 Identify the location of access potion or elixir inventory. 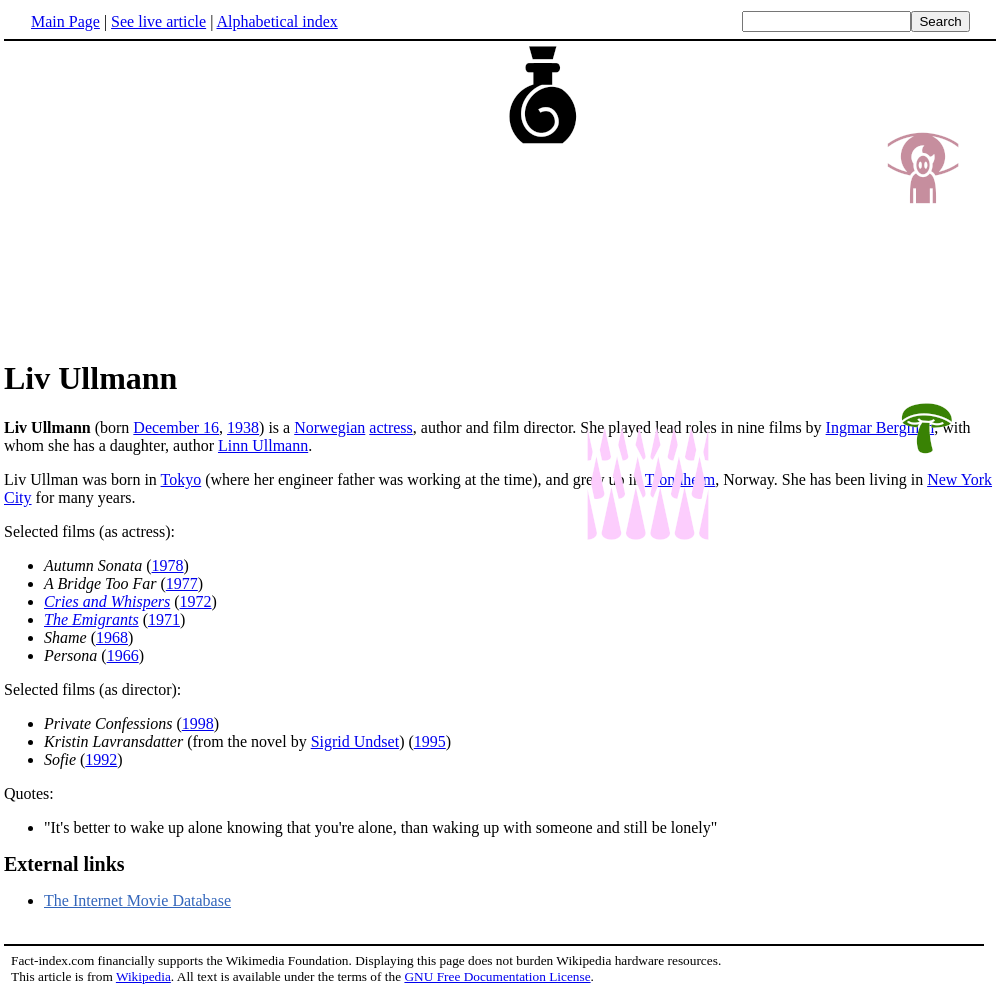
(542, 94).